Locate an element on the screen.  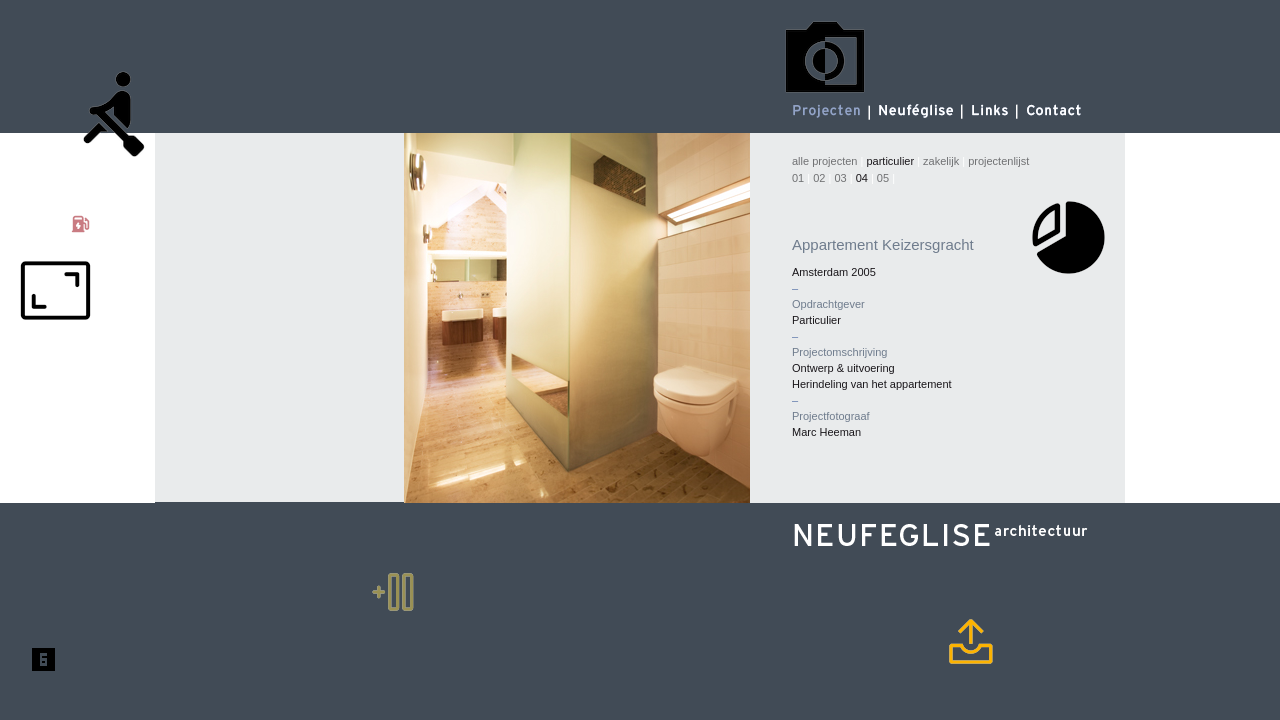
access rowing or kayaking activities is located at coordinates (112, 113).